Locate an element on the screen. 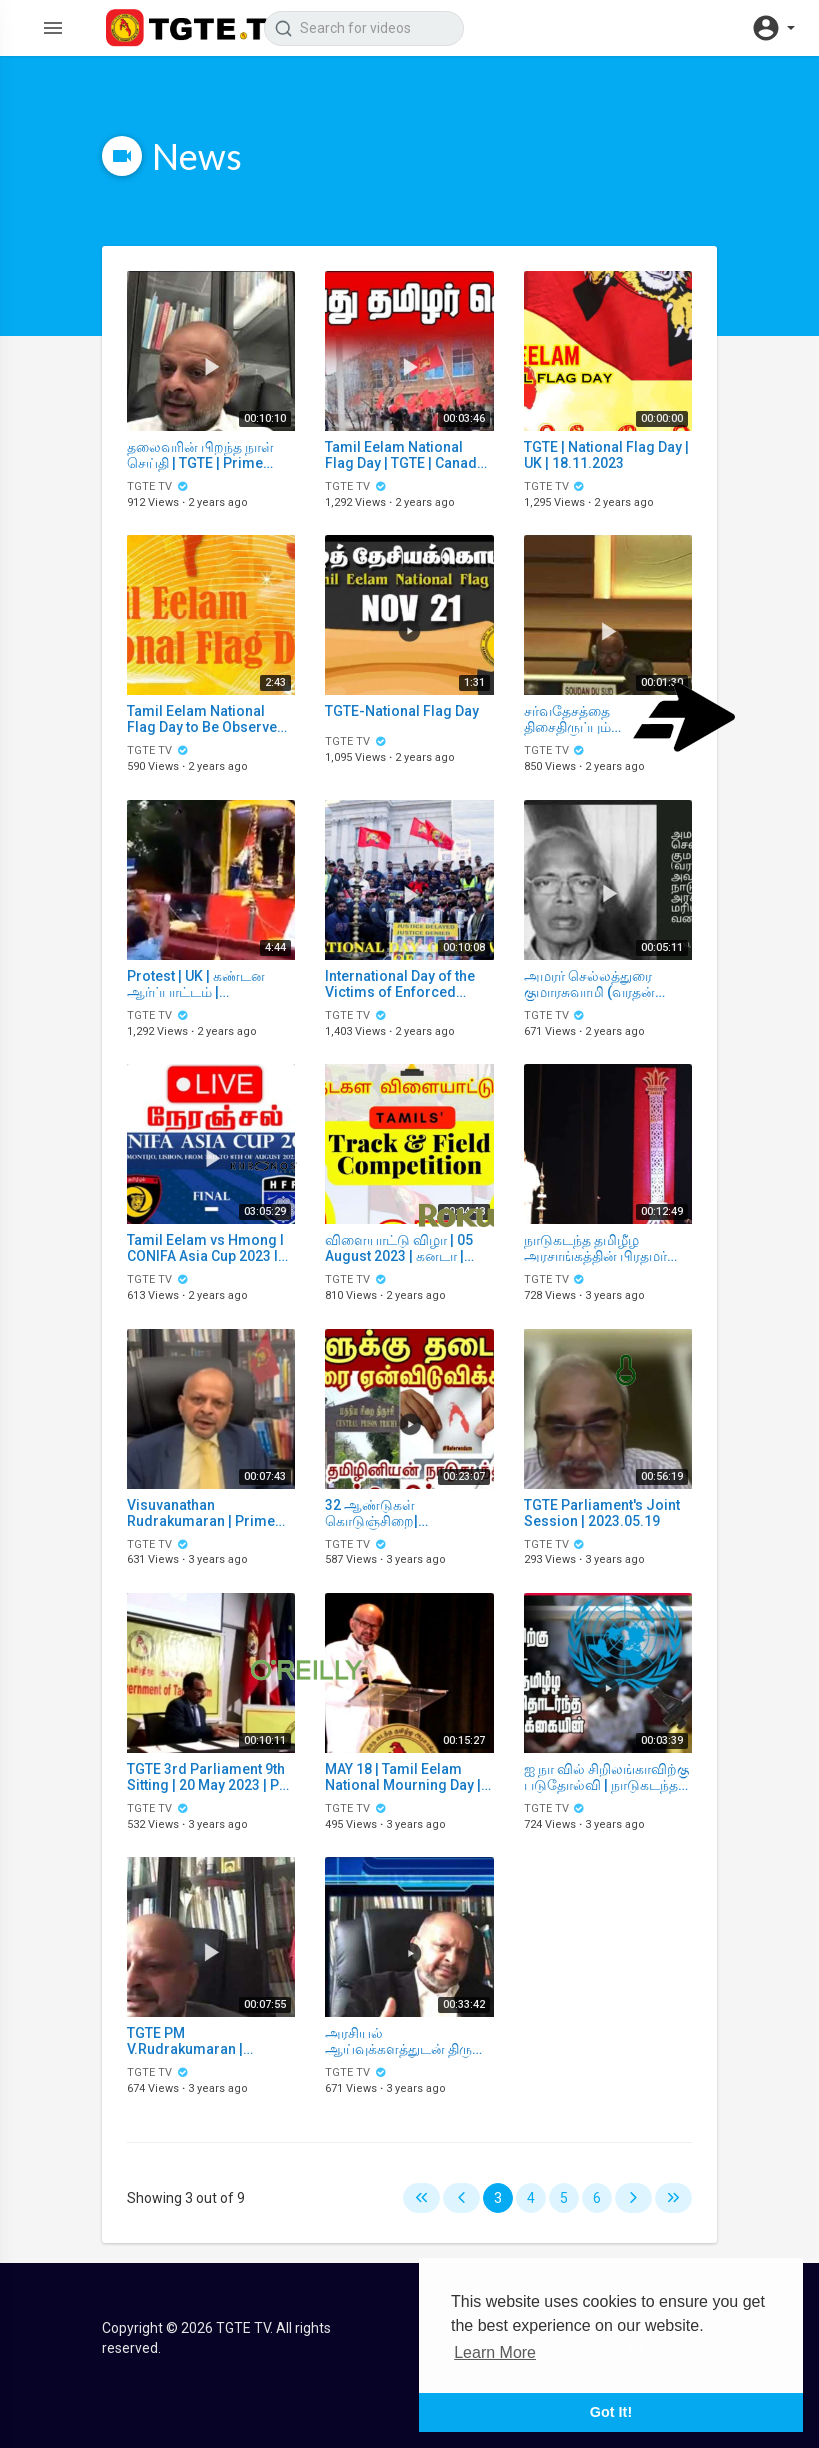  streamrunners app or service logo is located at coordinates (684, 717).